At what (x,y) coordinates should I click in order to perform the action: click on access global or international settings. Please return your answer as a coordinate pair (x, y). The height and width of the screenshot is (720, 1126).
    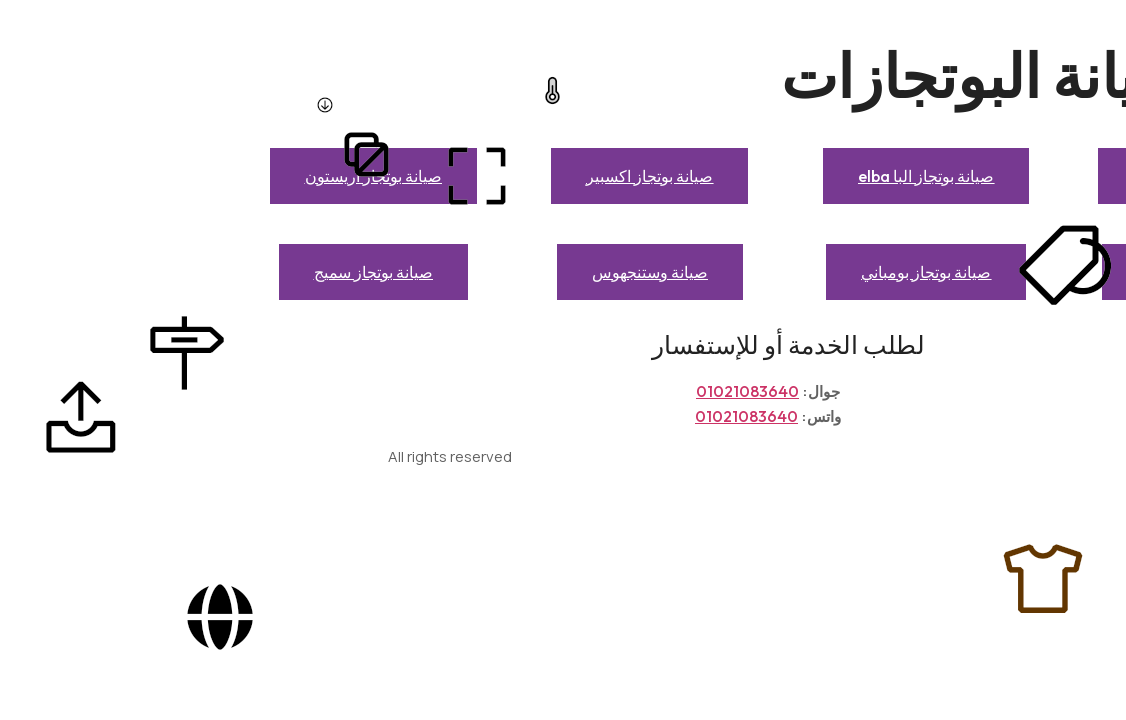
    Looking at the image, I should click on (220, 617).